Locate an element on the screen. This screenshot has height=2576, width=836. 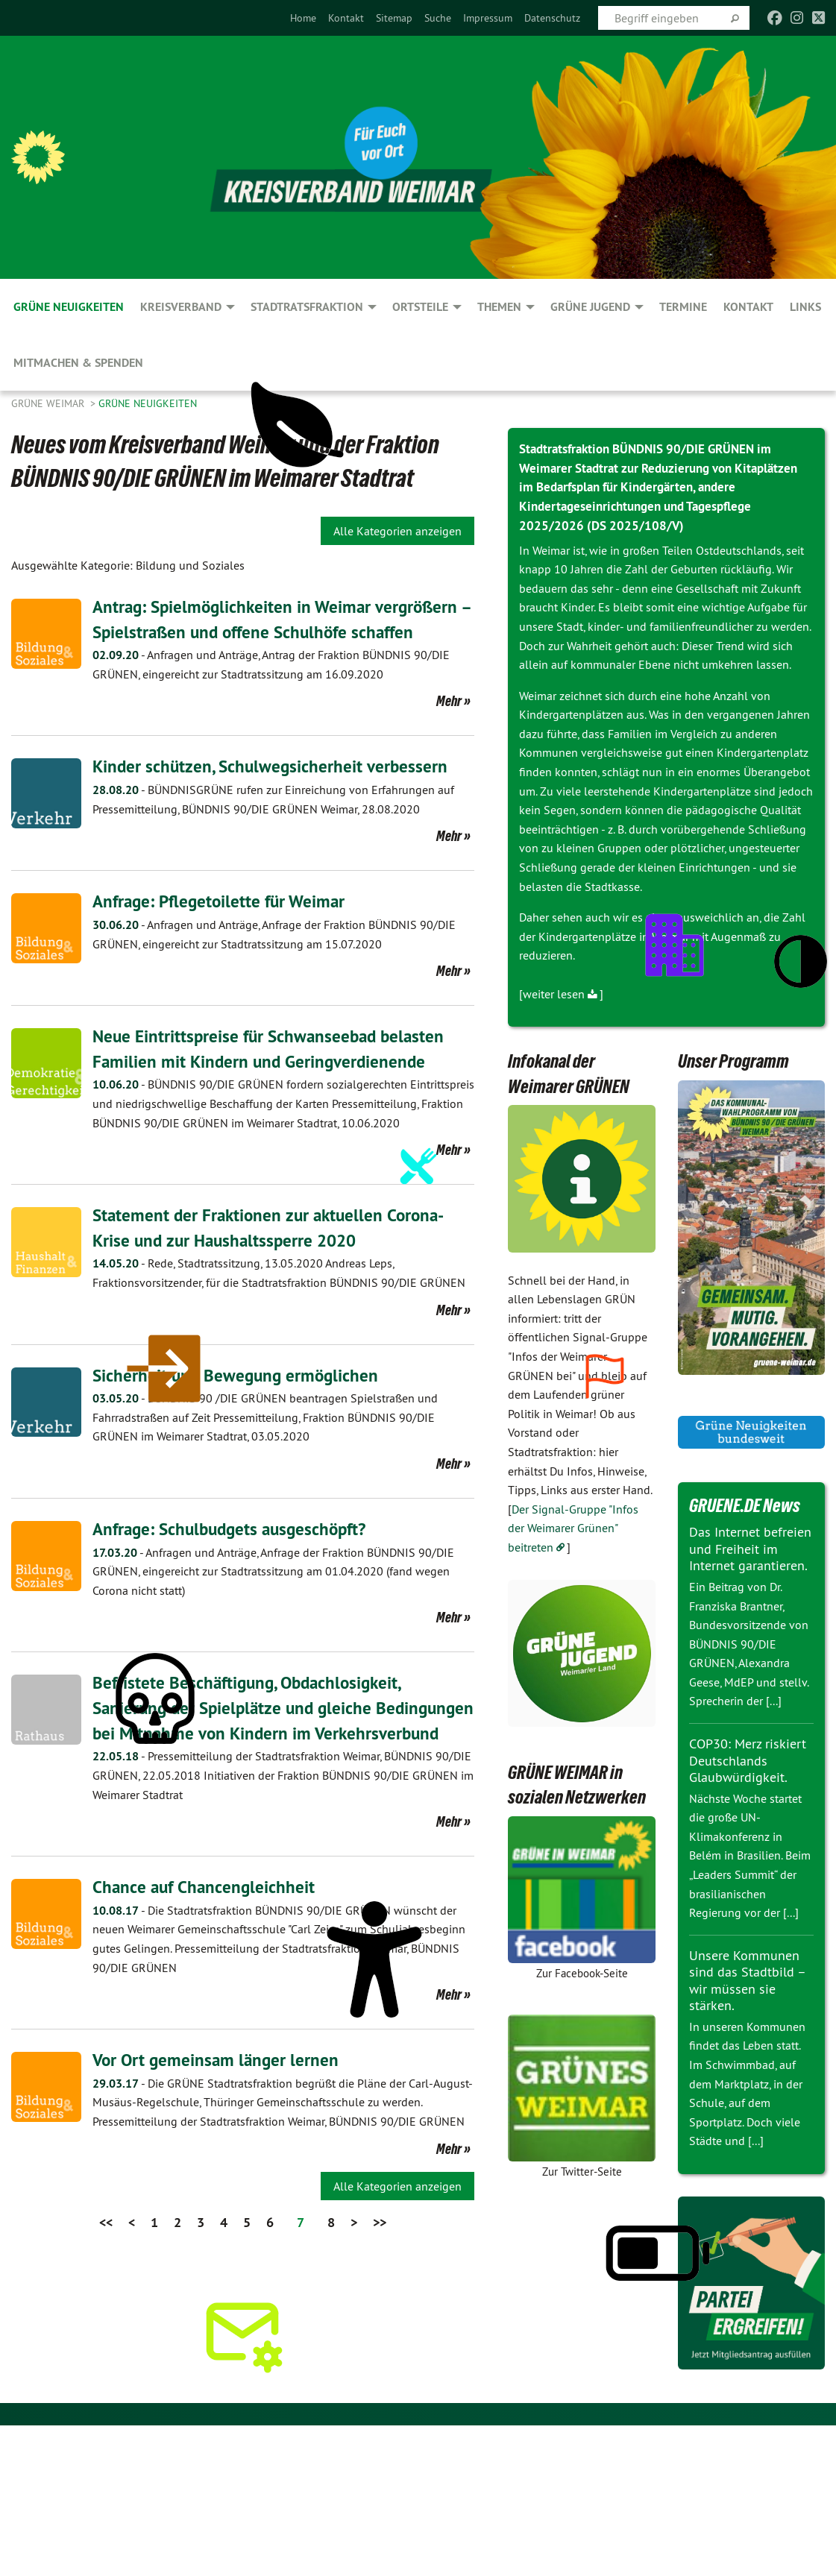
access accessibility settings is located at coordinates (374, 1959).